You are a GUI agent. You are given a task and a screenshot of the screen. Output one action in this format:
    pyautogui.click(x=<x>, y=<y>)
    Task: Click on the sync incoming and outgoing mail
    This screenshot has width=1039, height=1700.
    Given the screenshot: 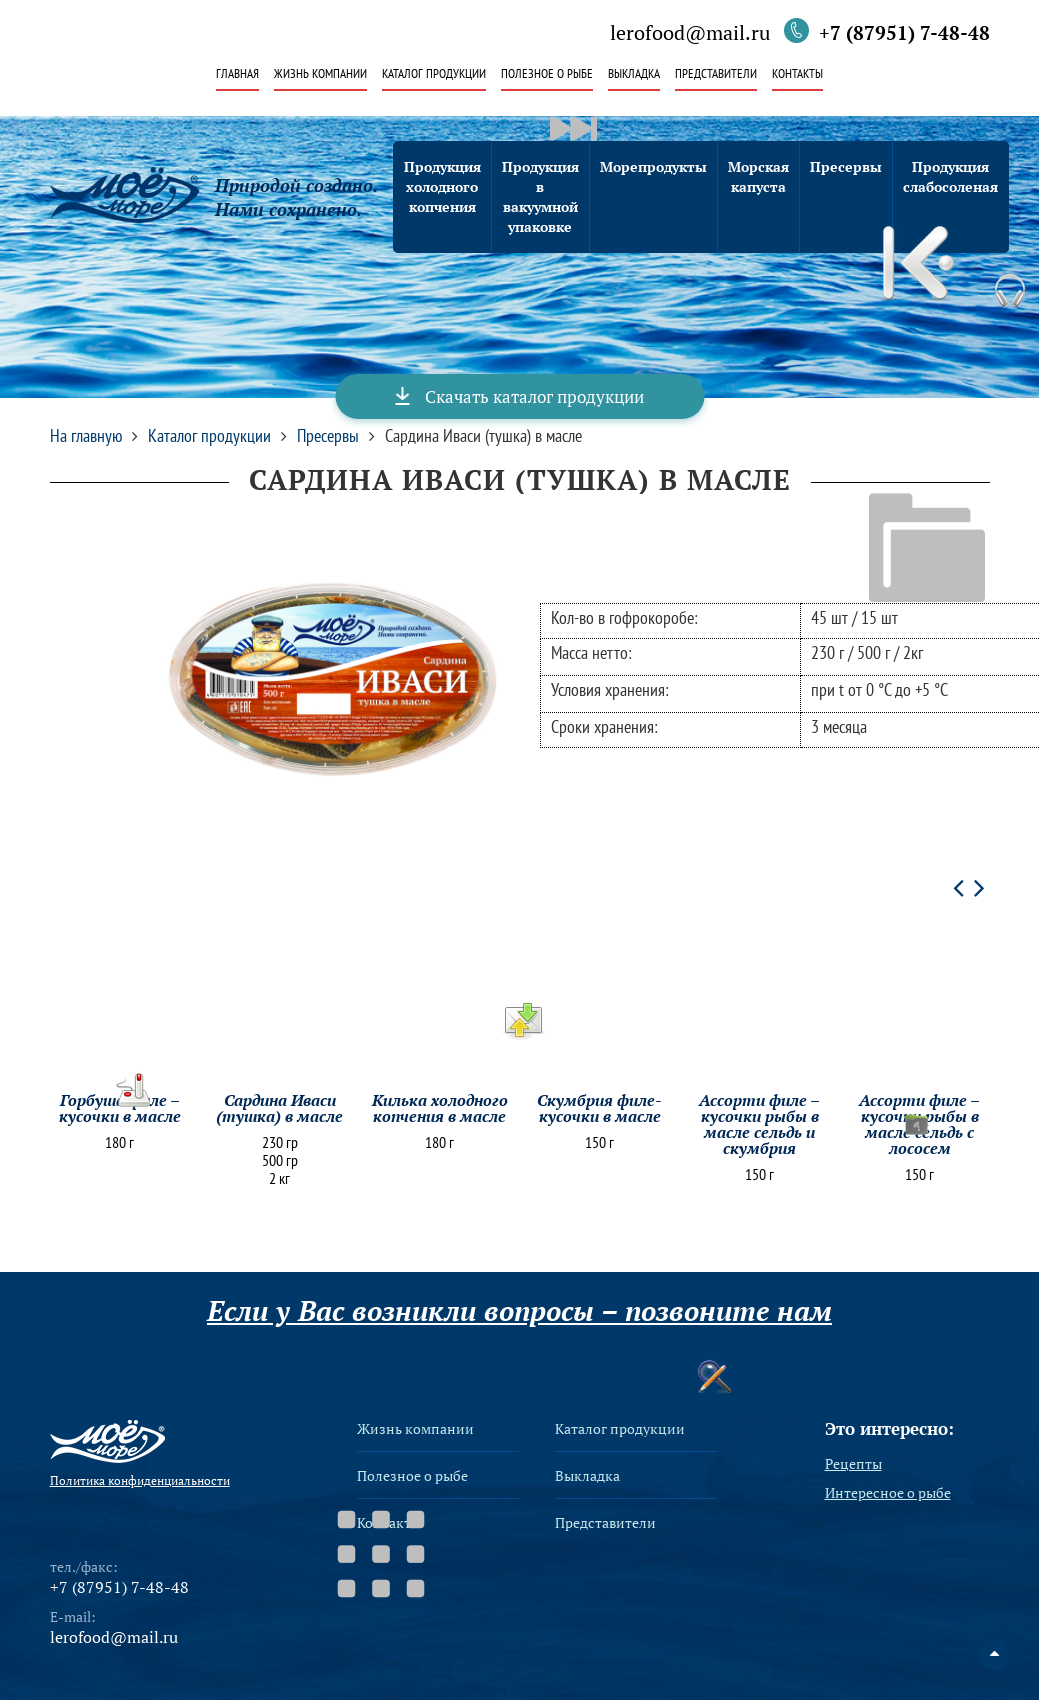 What is the action you would take?
    pyautogui.click(x=523, y=1022)
    